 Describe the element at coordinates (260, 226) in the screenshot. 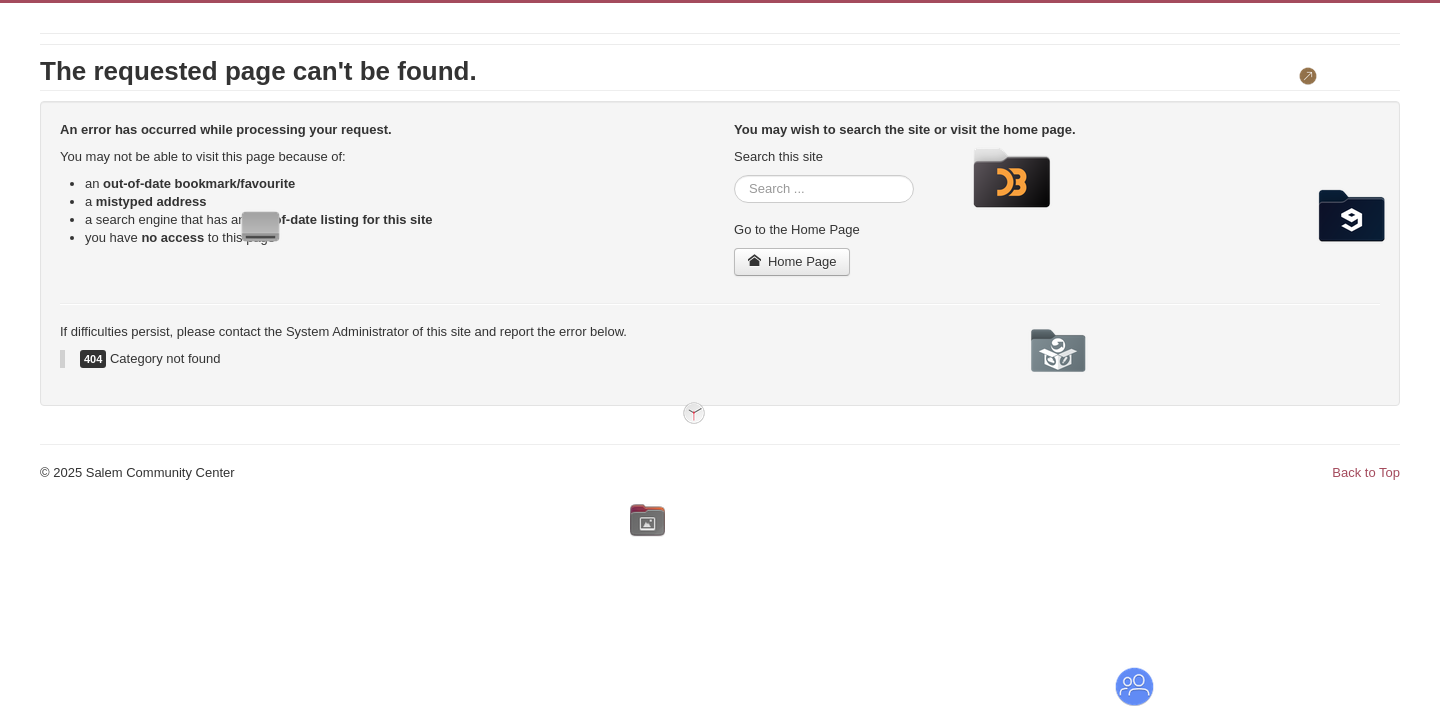

I see `access removable storage device` at that location.